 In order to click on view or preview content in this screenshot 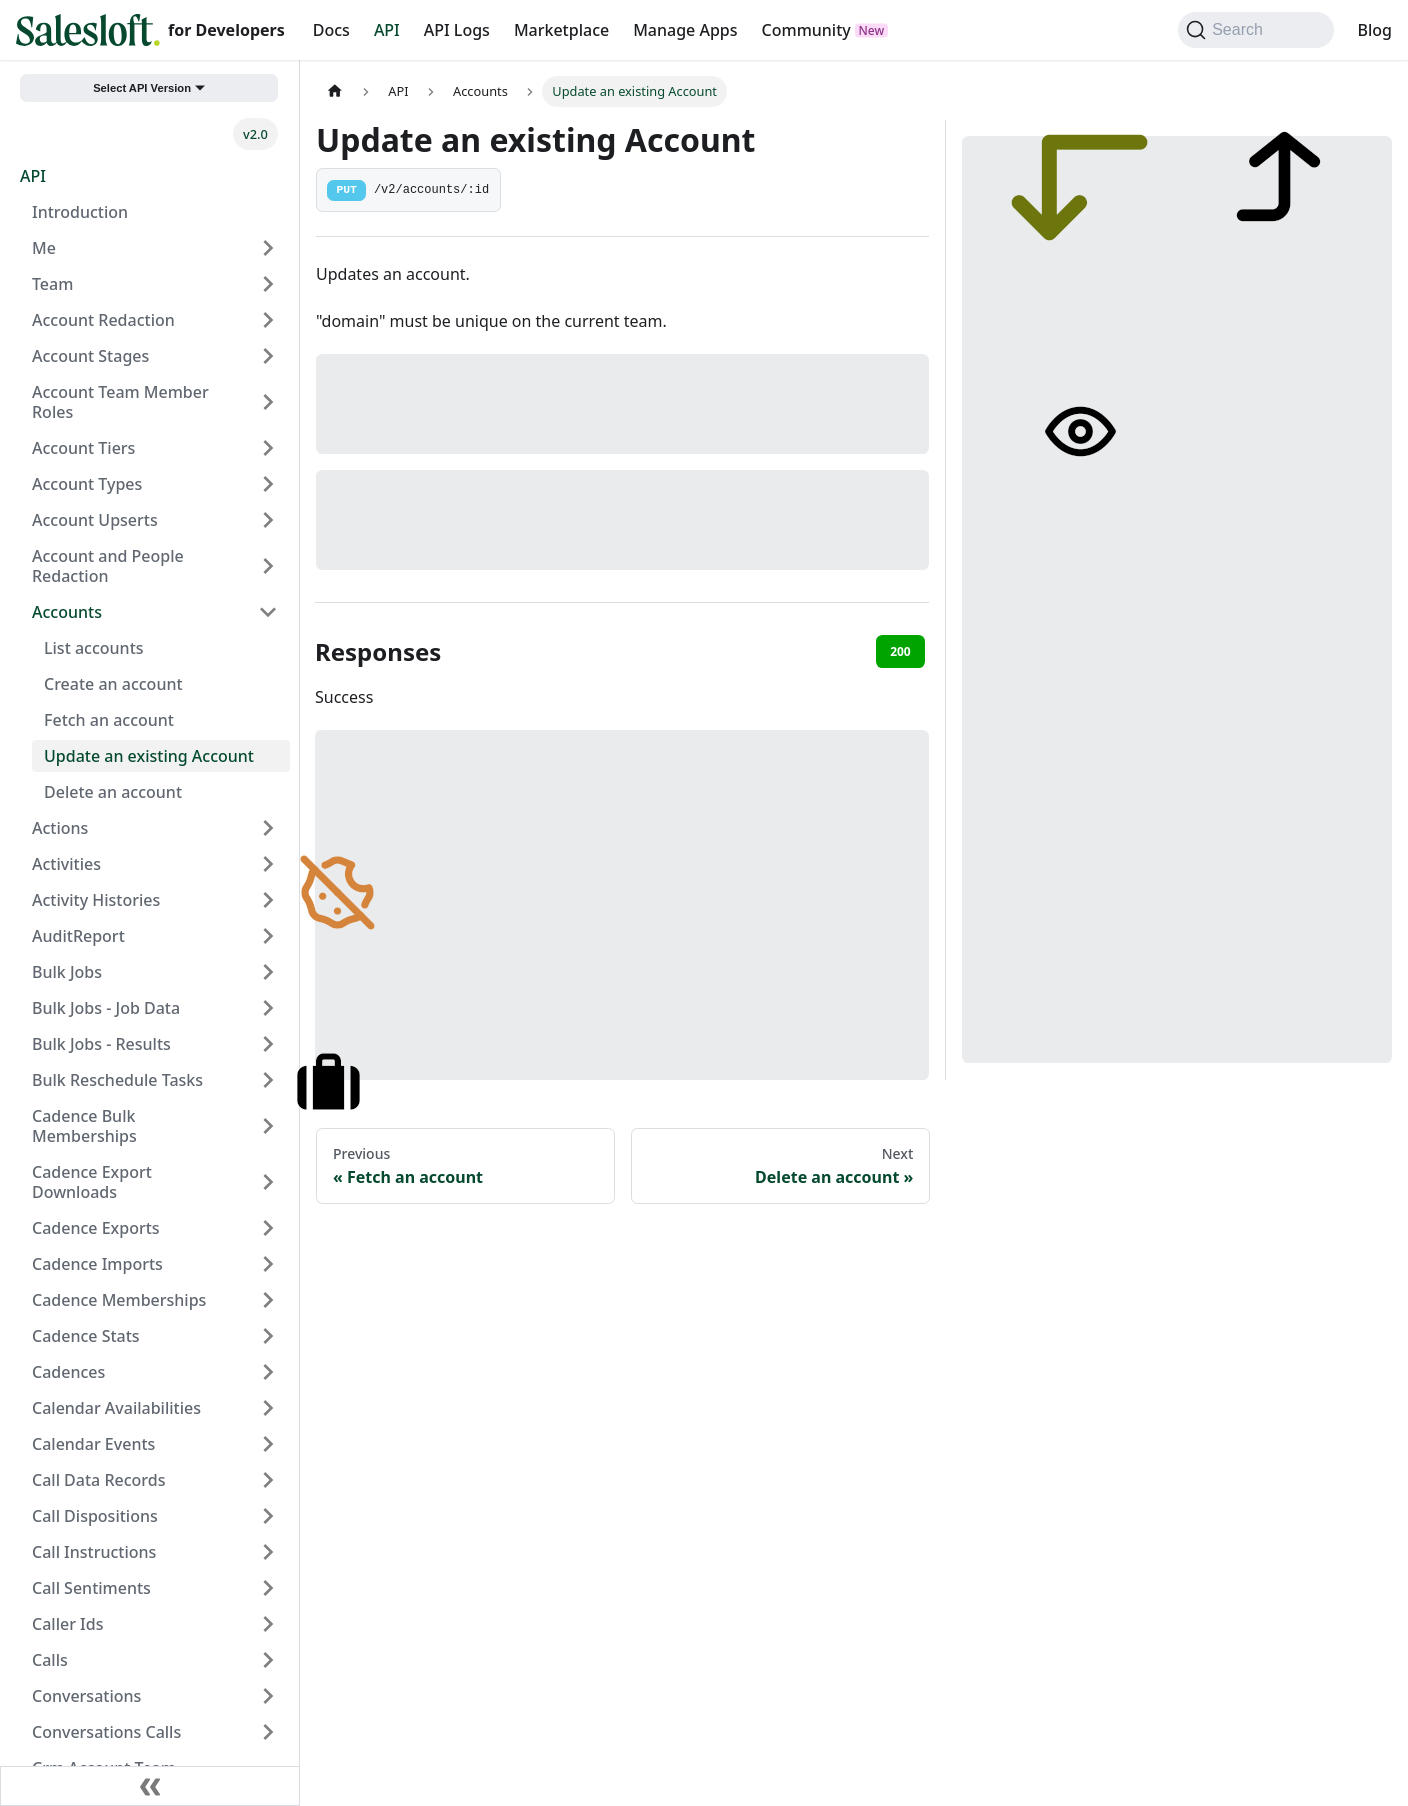, I will do `click(1080, 431)`.